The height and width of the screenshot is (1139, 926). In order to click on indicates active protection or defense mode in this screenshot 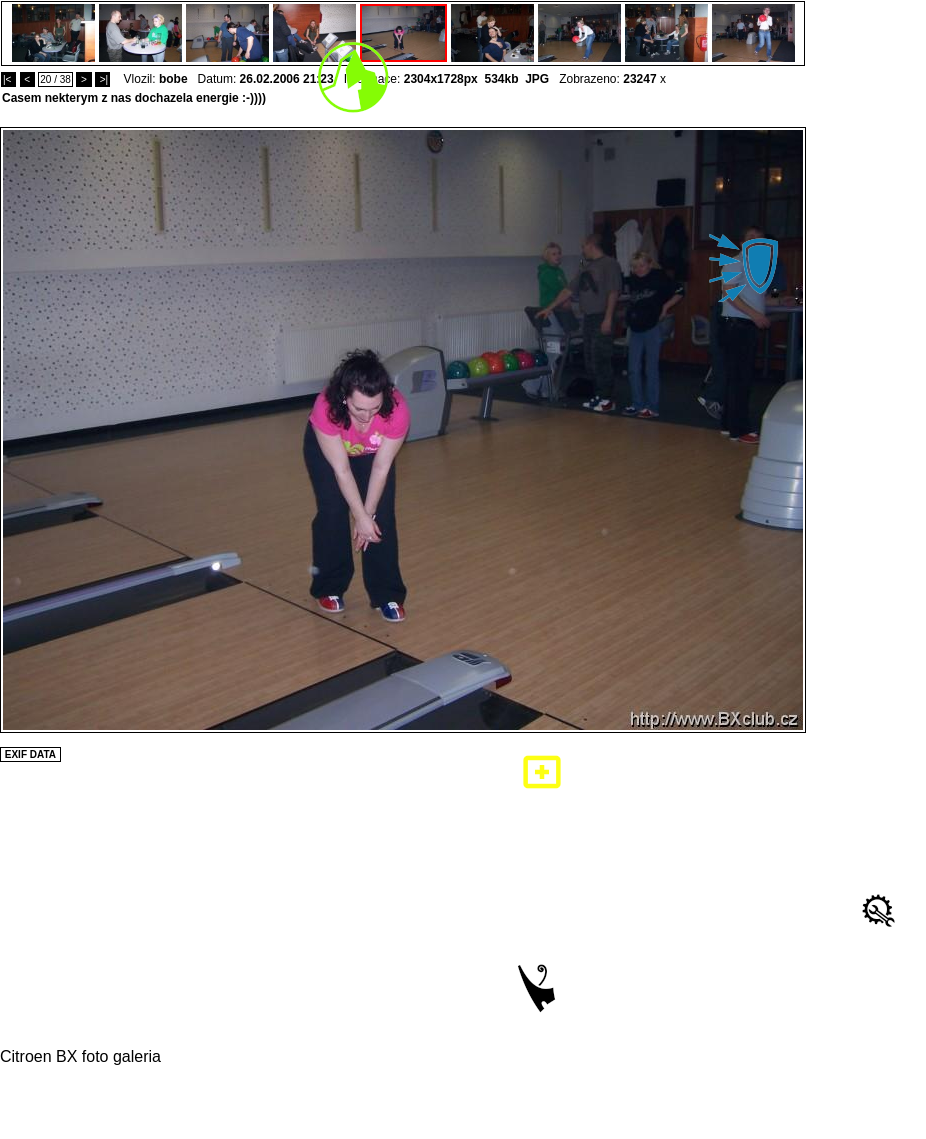, I will do `click(744, 267)`.